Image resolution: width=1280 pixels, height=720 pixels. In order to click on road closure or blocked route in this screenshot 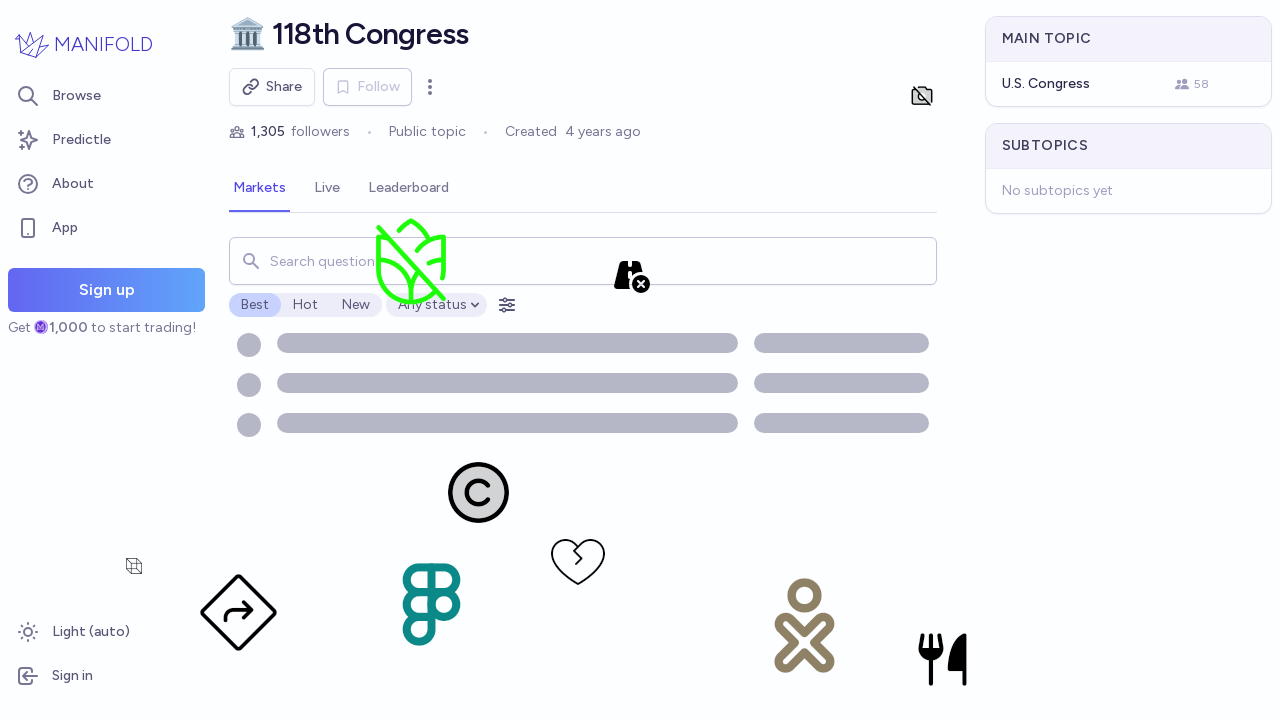, I will do `click(630, 275)`.